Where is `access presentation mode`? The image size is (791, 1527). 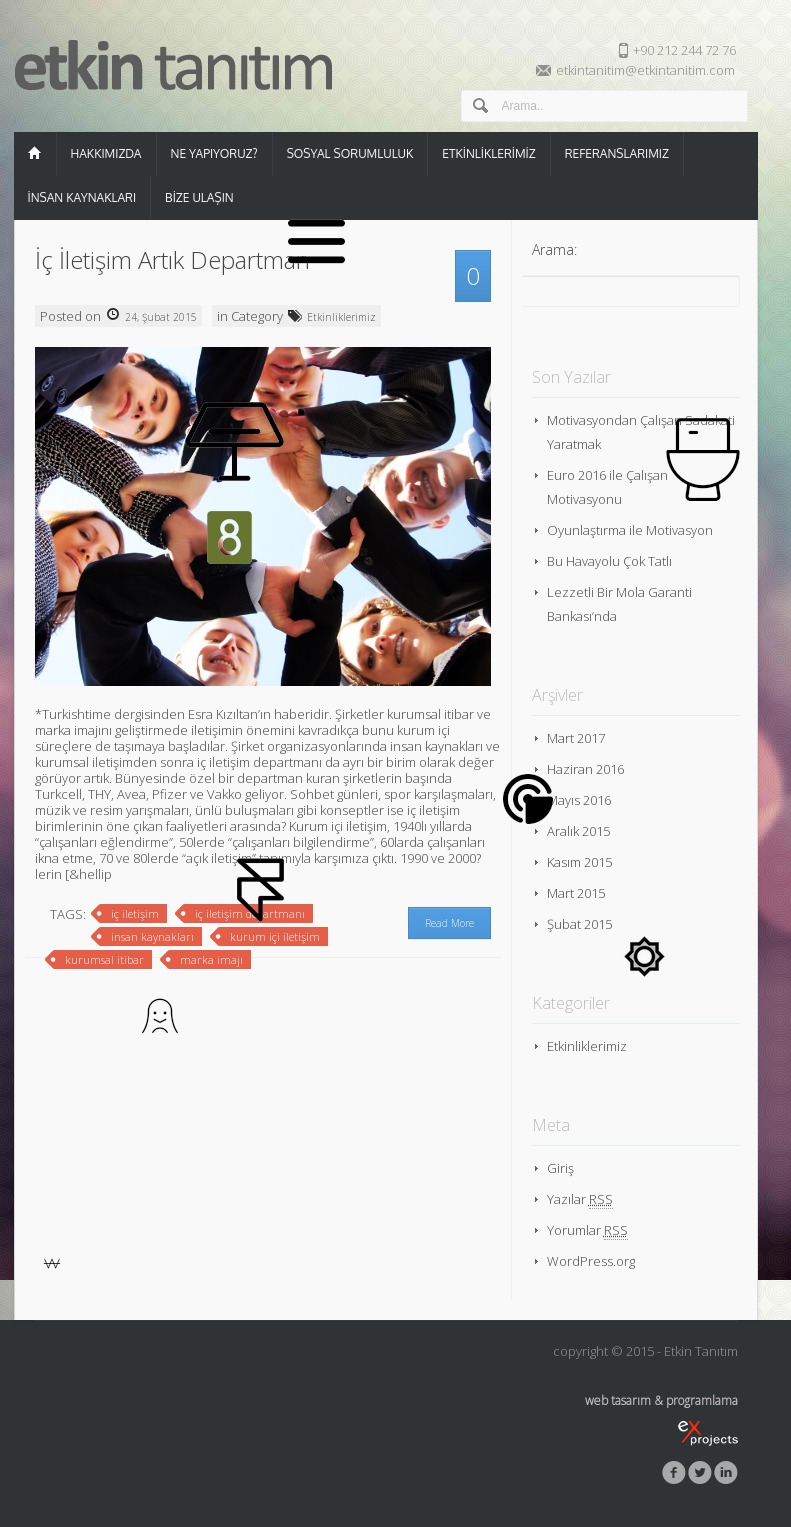 access presentation mode is located at coordinates (234, 441).